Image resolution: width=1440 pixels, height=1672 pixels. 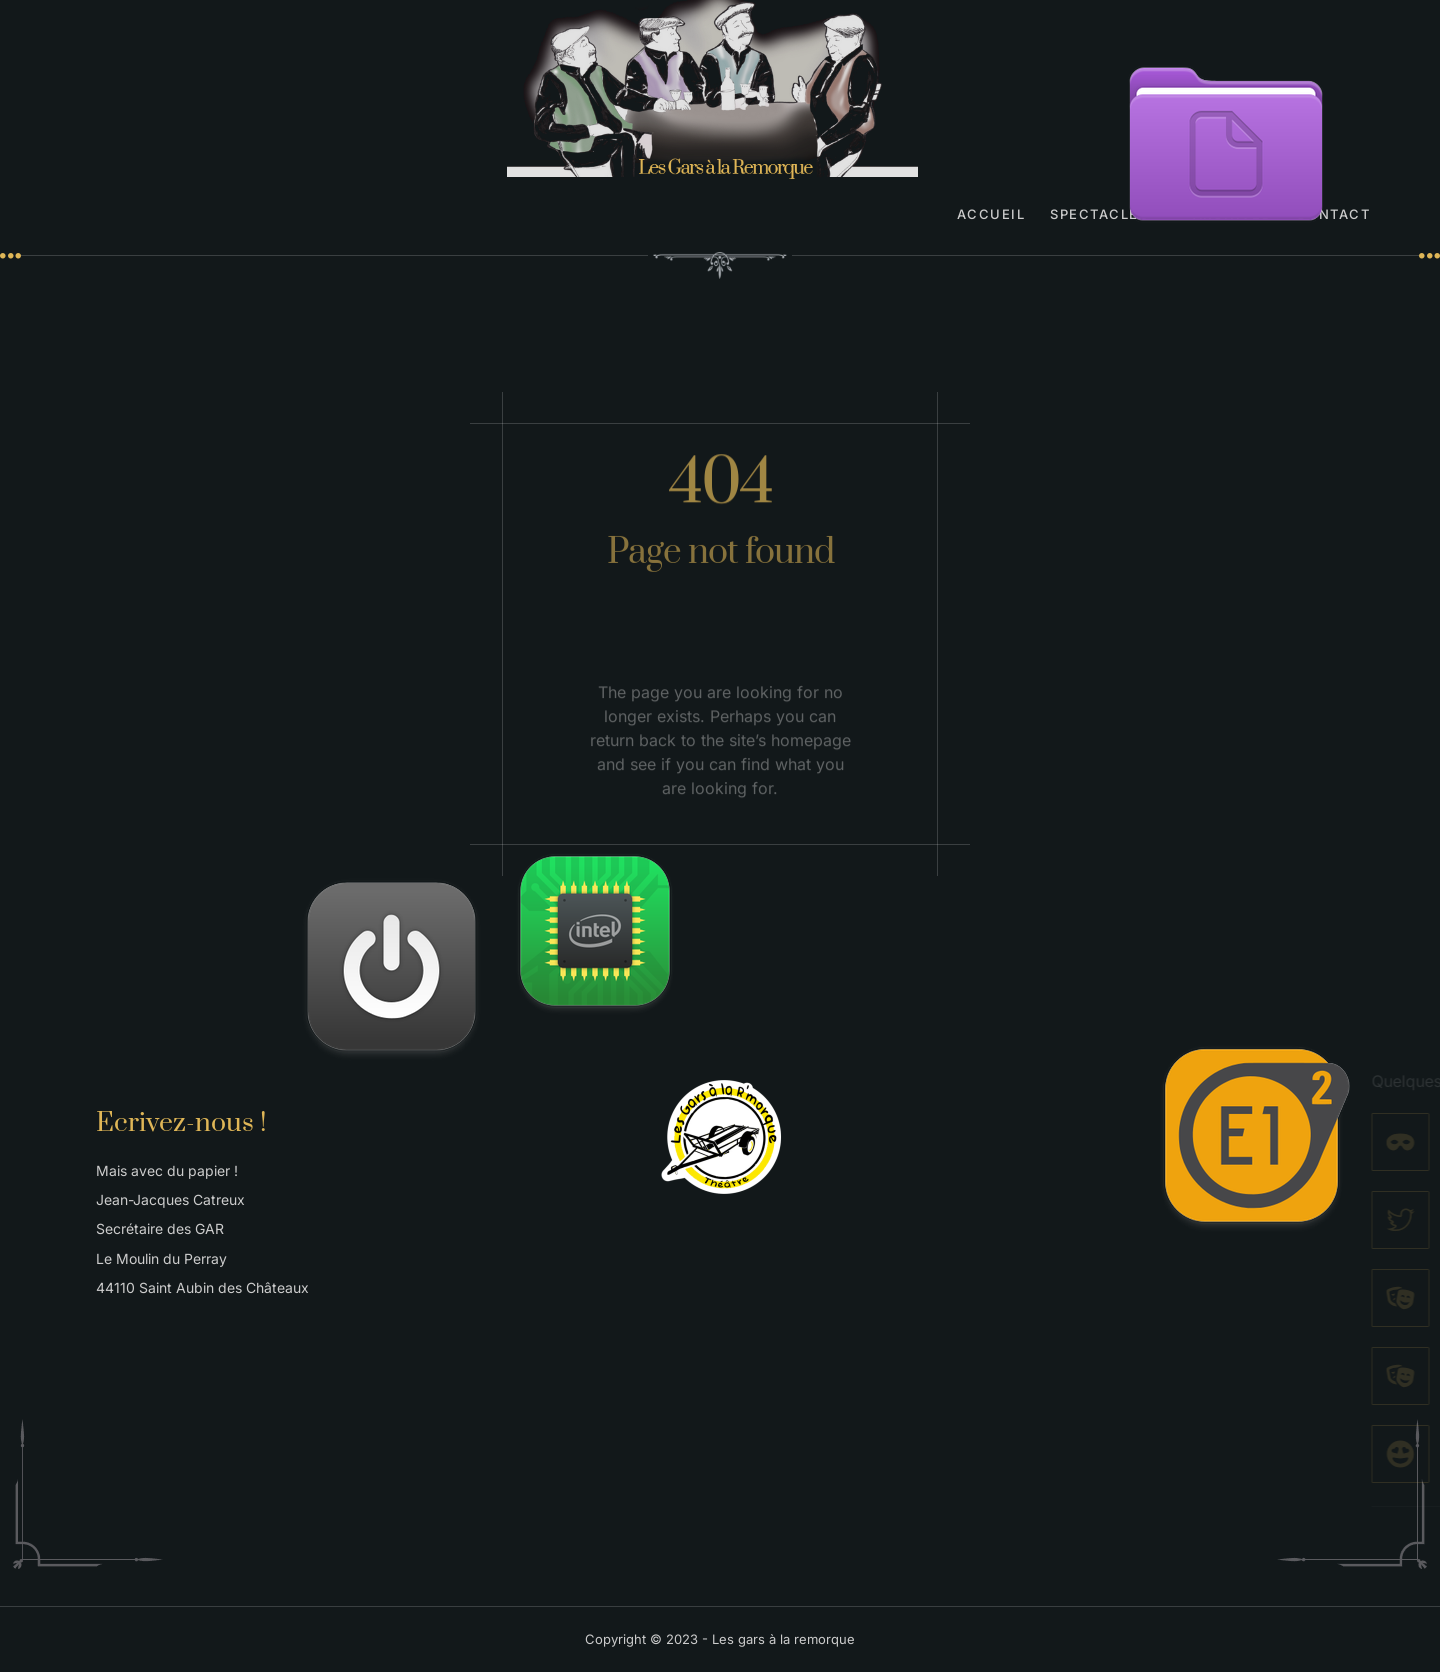 What do you see at coordinates (1226, 144) in the screenshot?
I see `open your documents folder` at bounding box center [1226, 144].